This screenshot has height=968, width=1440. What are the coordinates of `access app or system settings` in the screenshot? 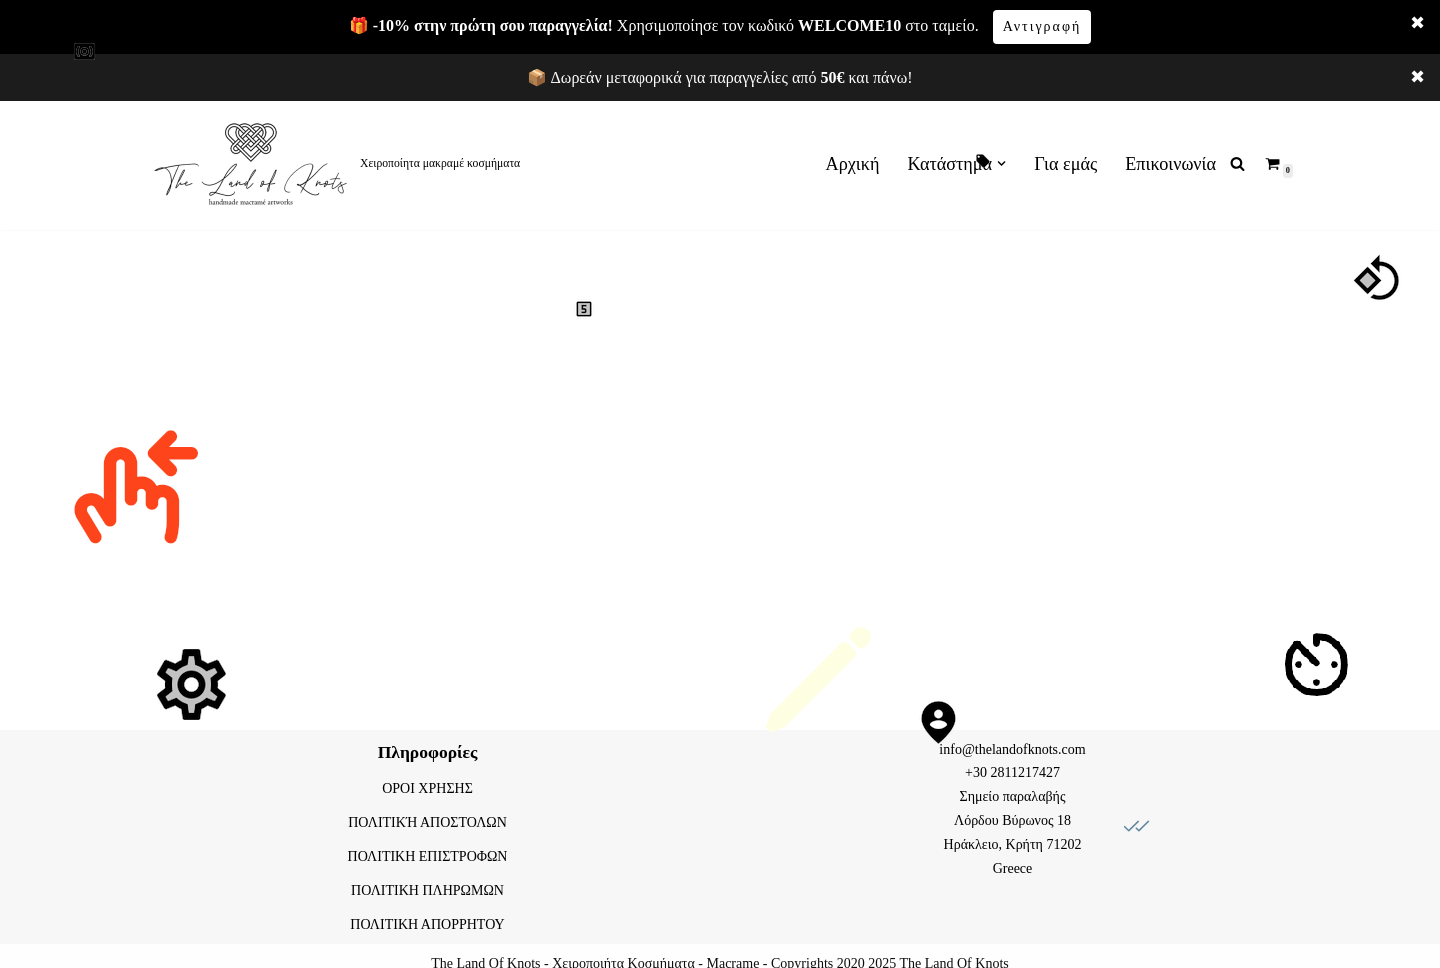 It's located at (191, 684).